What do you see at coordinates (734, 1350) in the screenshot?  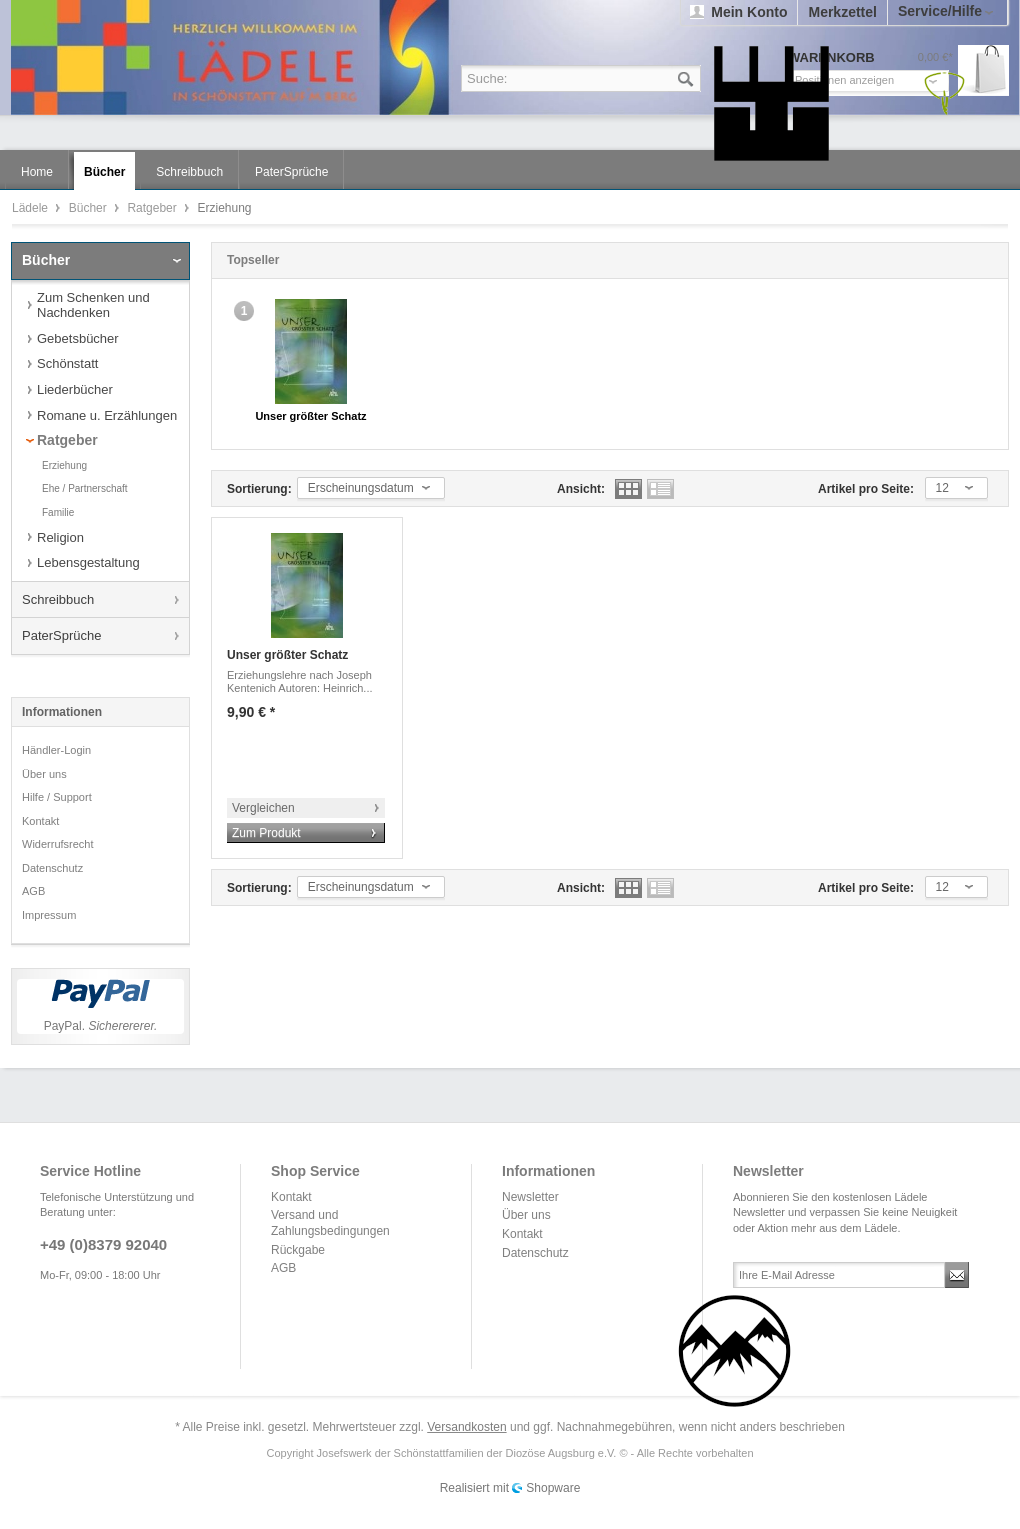 I see `view mountain or hiking trails` at bounding box center [734, 1350].